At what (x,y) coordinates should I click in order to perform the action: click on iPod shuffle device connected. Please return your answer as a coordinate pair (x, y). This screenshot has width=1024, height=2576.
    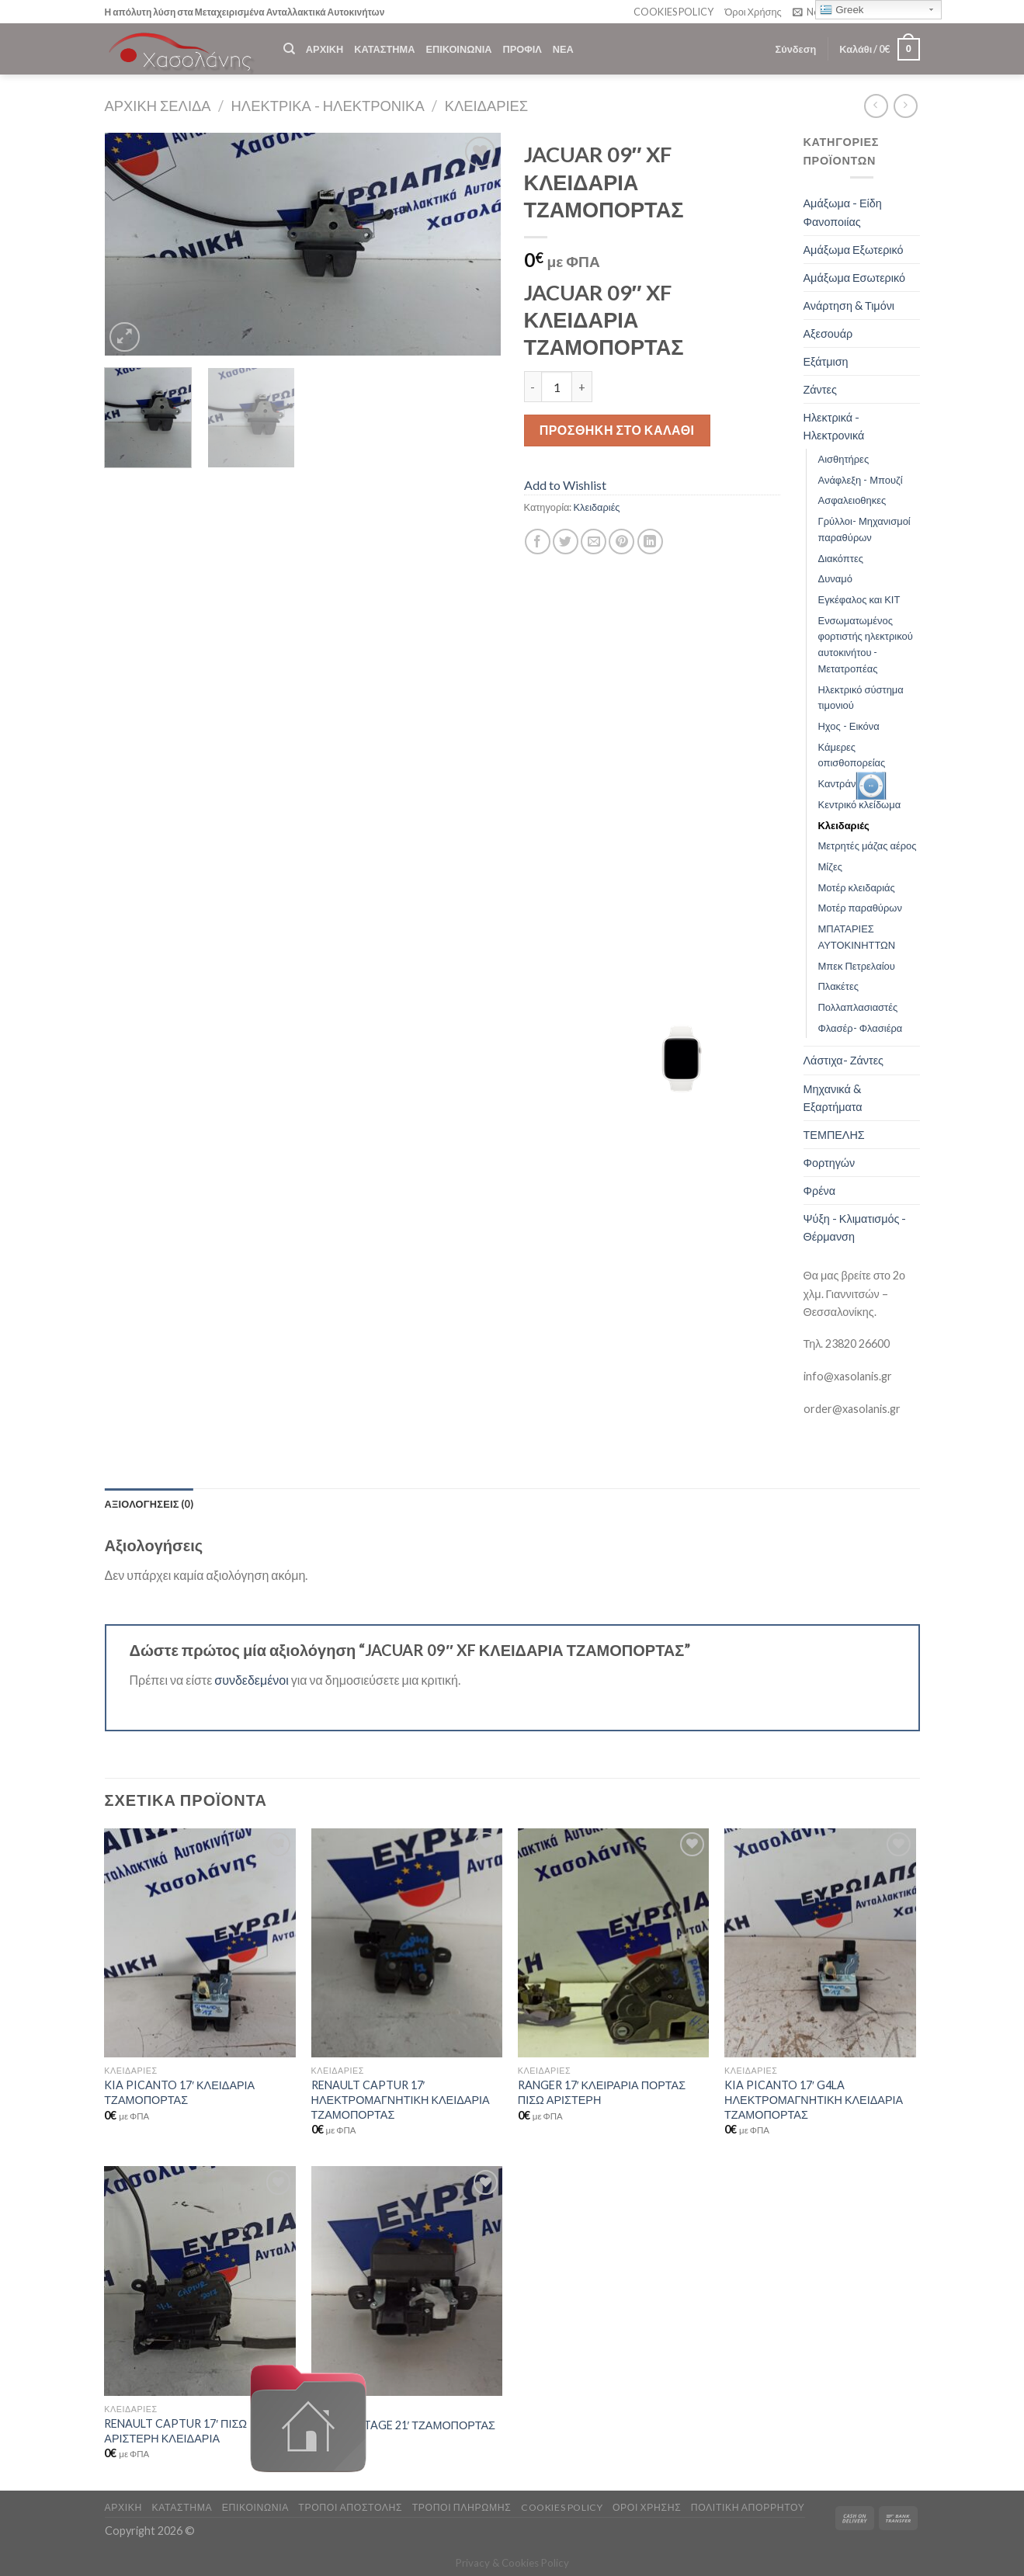
    Looking at the image, I should click on (871, 786).